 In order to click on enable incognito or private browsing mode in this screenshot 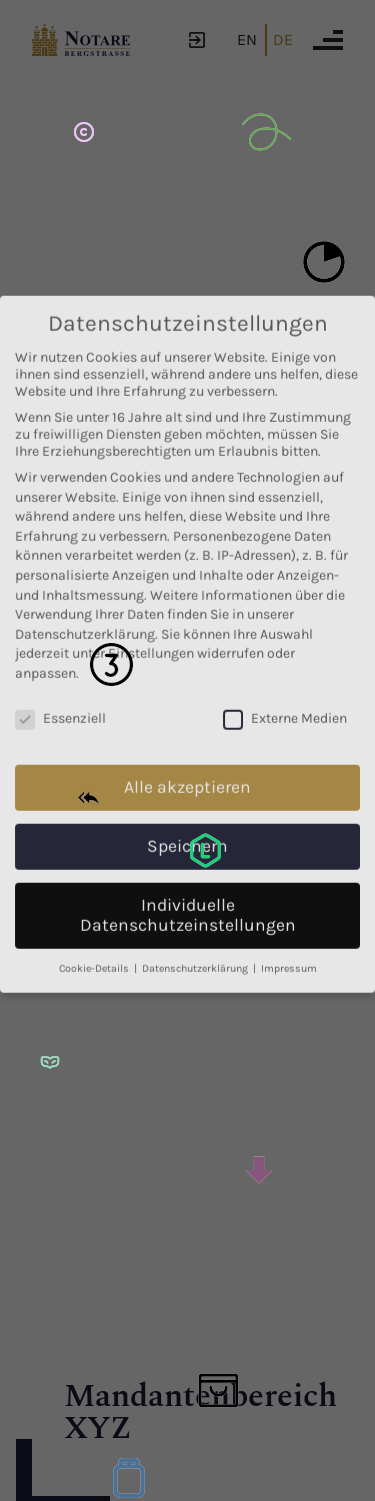, I will do `click(50, 1062)`.